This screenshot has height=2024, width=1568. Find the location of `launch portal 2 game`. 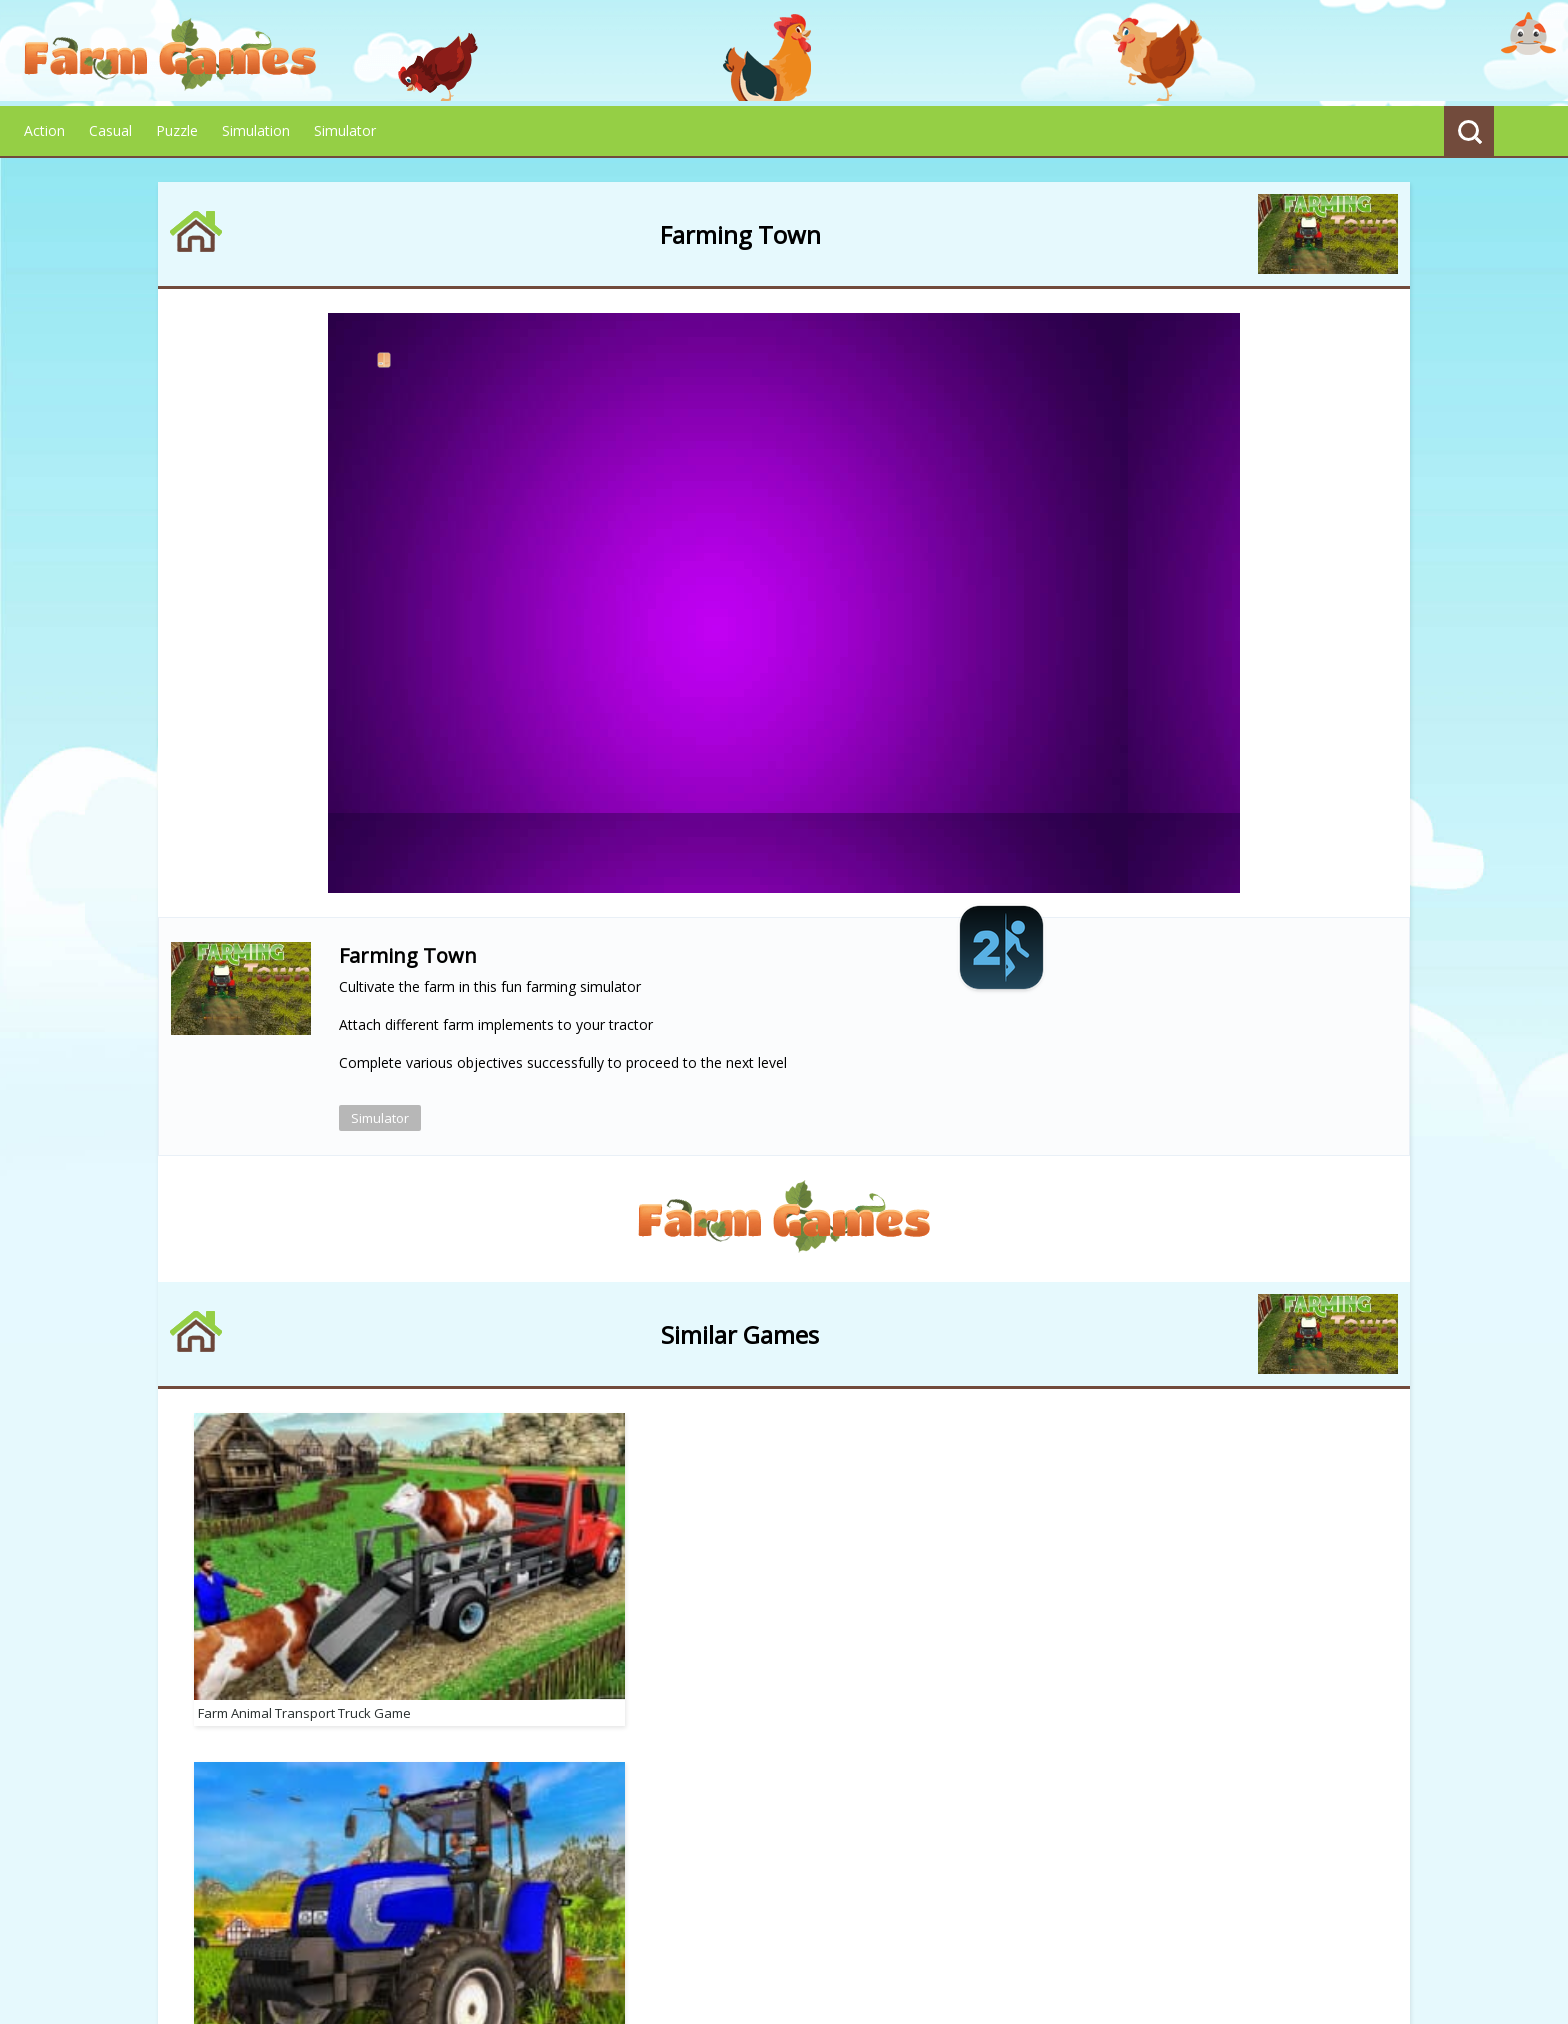

launch portal 2 game is located at coordinates (1001, 947).